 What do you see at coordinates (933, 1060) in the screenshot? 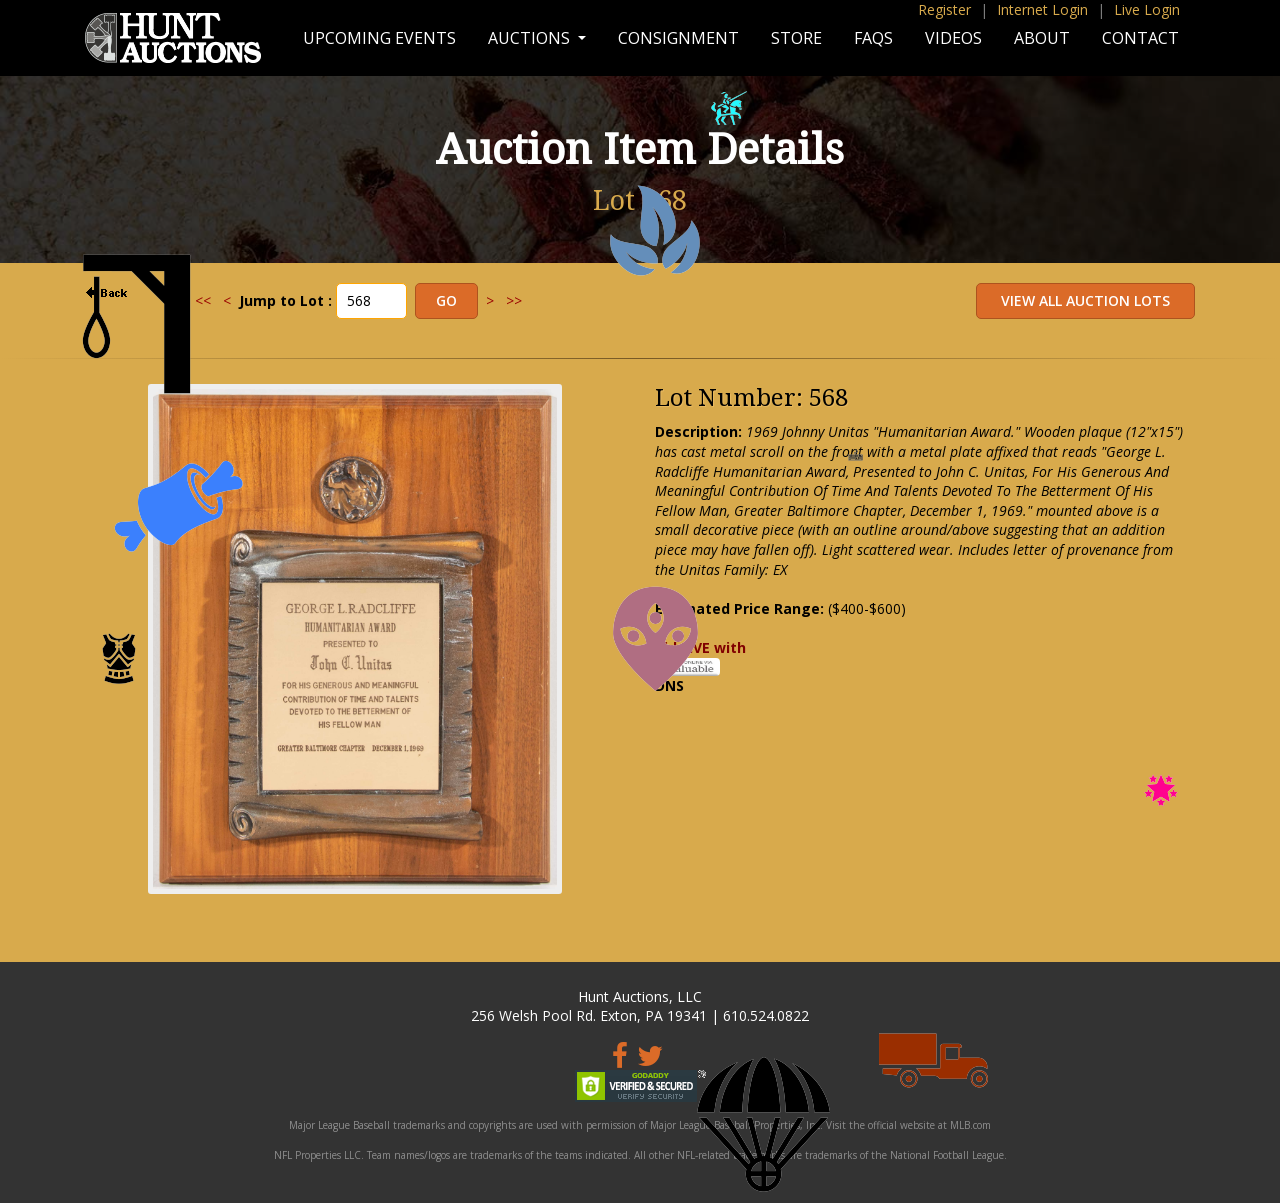
I see `indicates freight or cargo delivery` at bounding box center [933, 1060].